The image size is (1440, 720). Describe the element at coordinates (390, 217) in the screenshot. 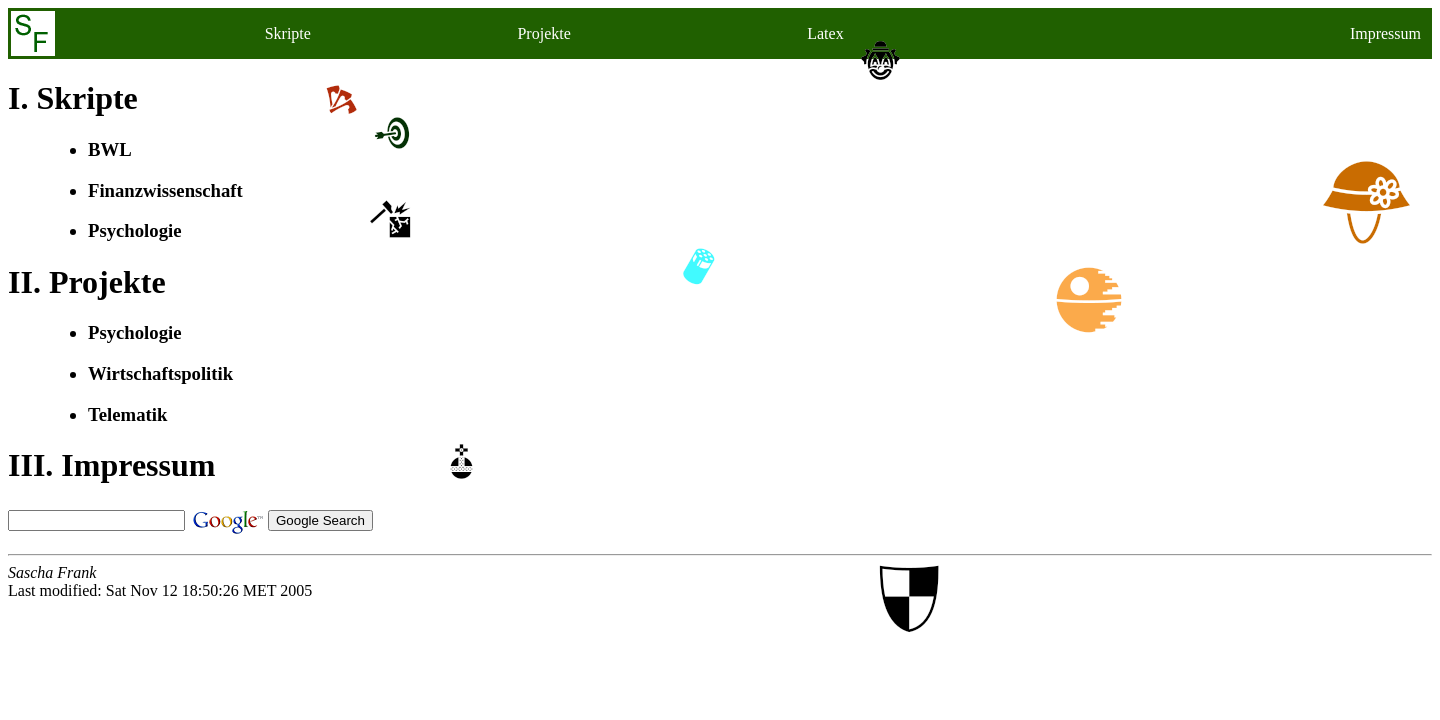

I see `break or destroy an item` at that location.